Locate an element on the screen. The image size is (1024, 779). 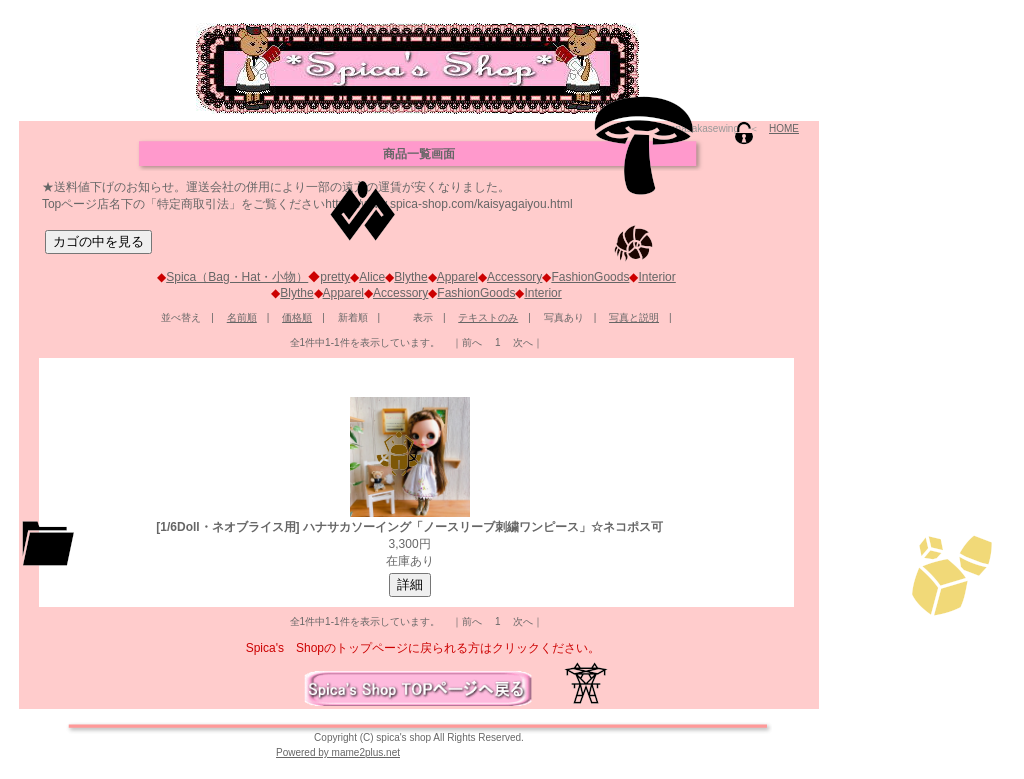
open or browse files in a folder is located at coordinates (47, 542).